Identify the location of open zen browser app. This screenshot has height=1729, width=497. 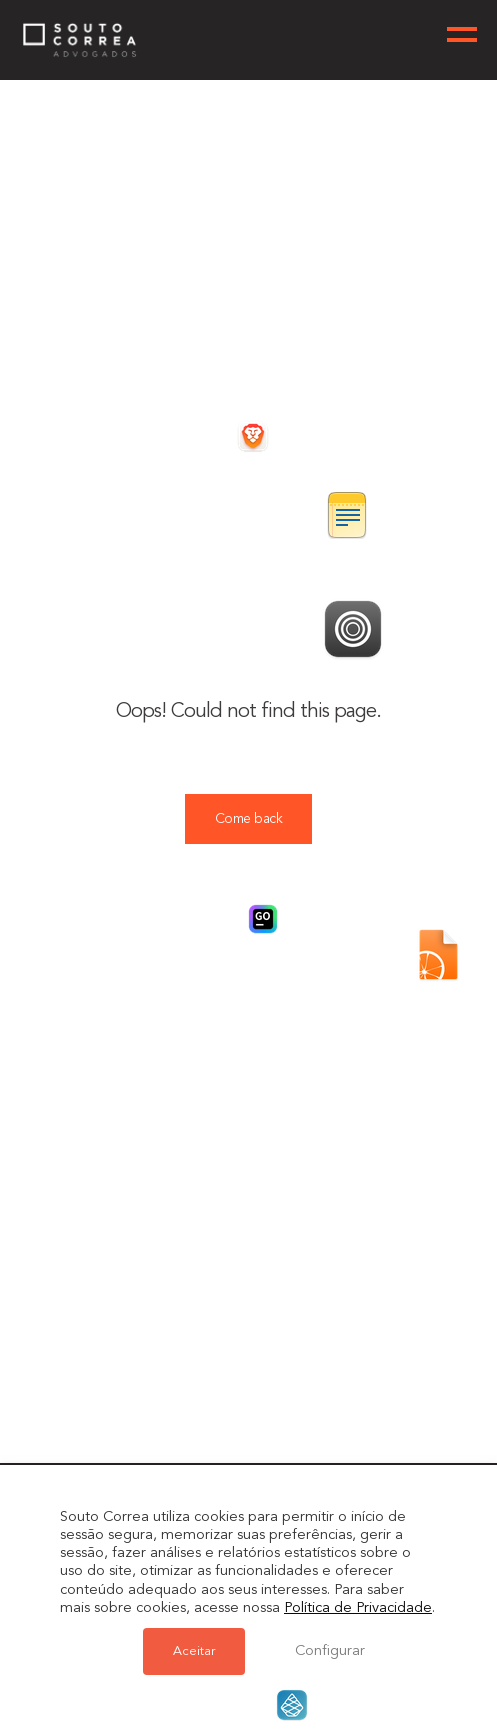
(353, 629).